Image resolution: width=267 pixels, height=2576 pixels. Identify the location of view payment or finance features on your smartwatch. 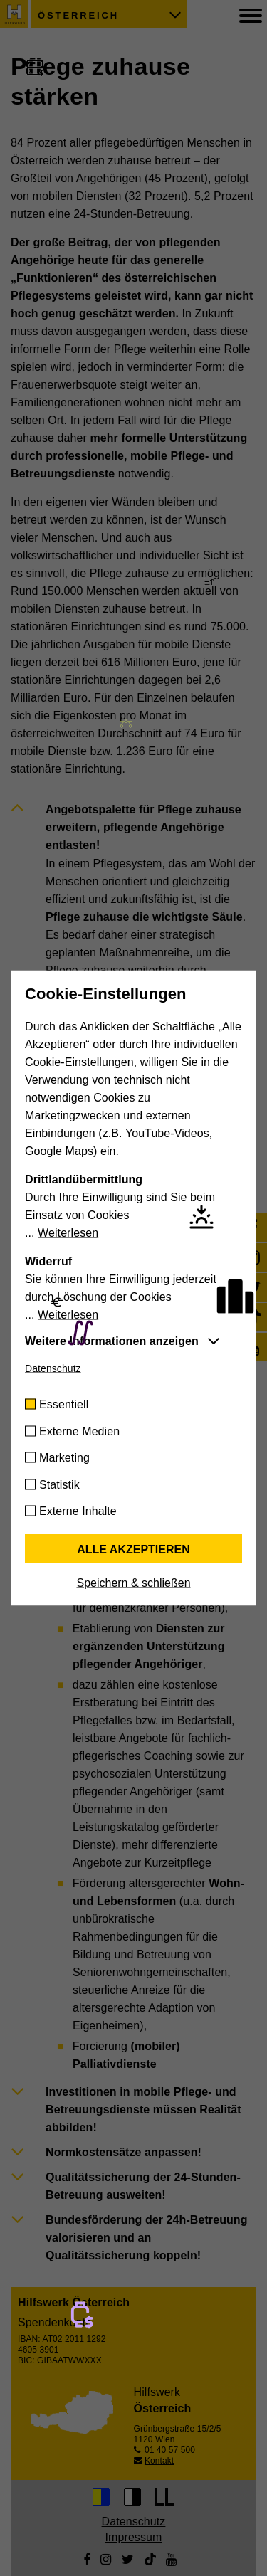
(80, 2314).